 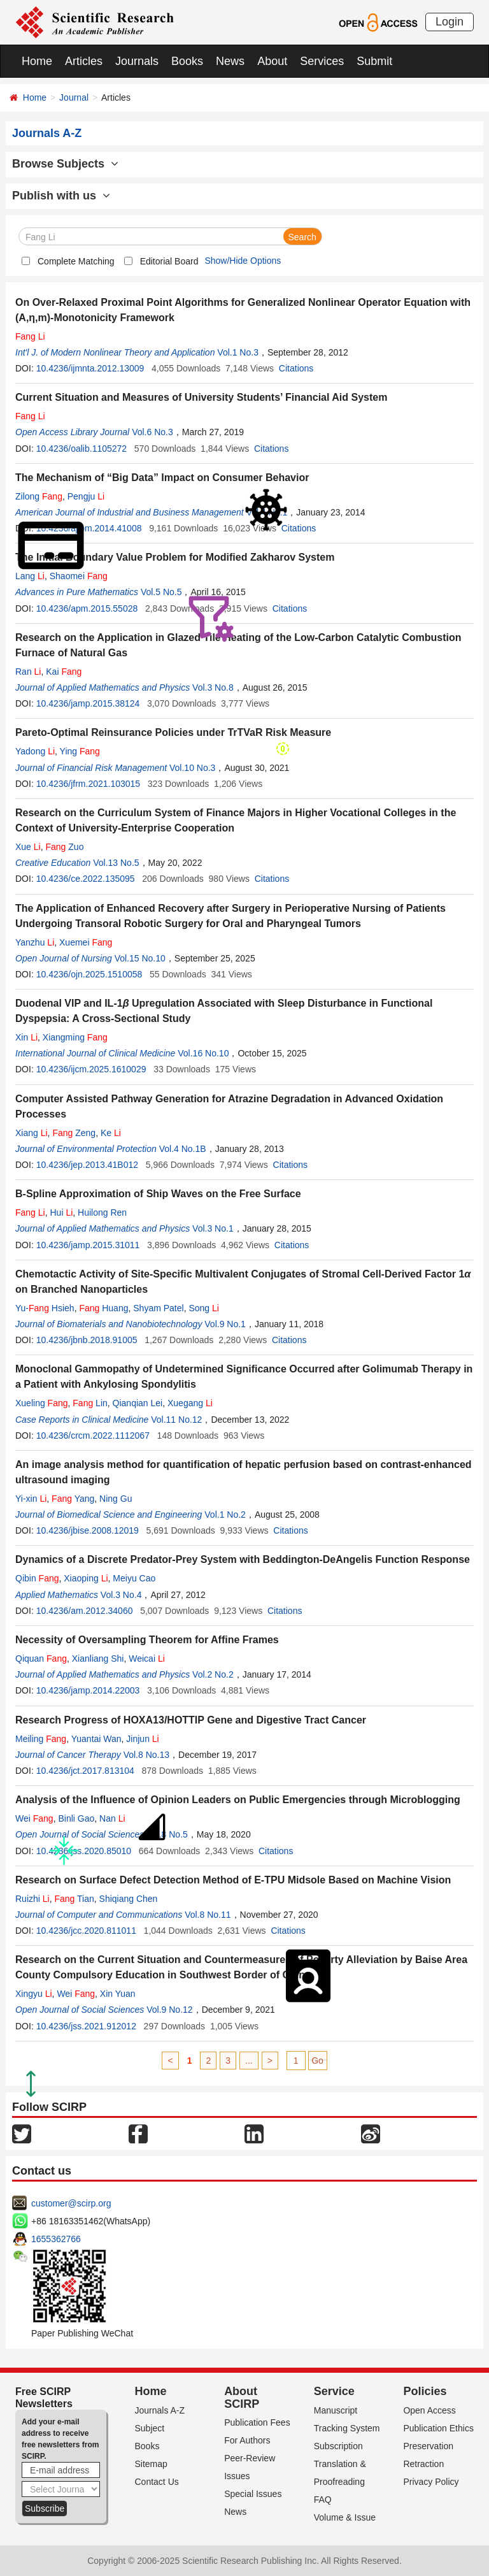 What do you see at coordinates (51, 545) in the screenshot?
I see `manage payment methods` at bounding box center [51, 545].